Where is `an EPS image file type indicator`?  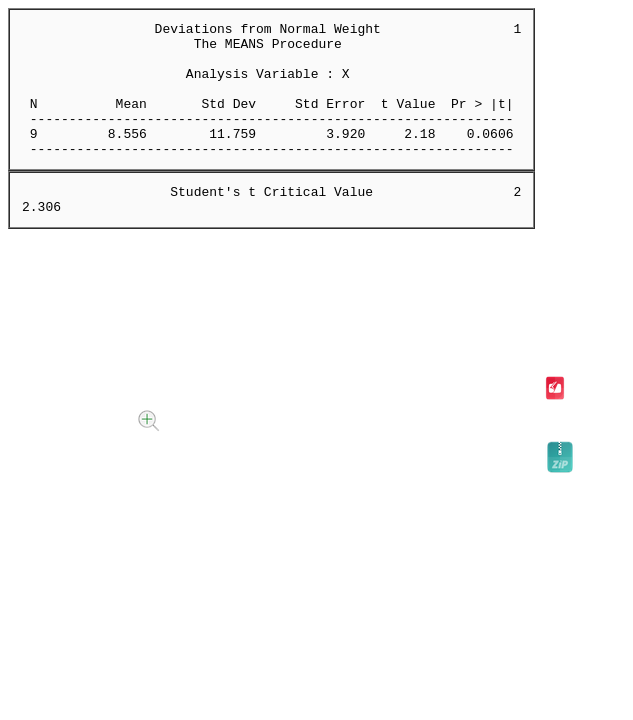
an EPS image file type indicator is located at coordinates (555, 388).